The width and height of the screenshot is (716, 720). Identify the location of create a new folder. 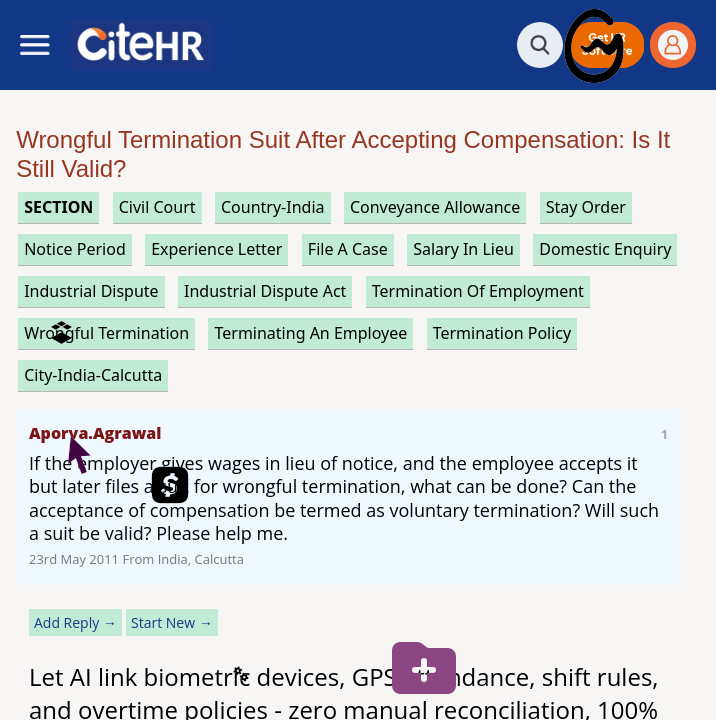
(424, 670).